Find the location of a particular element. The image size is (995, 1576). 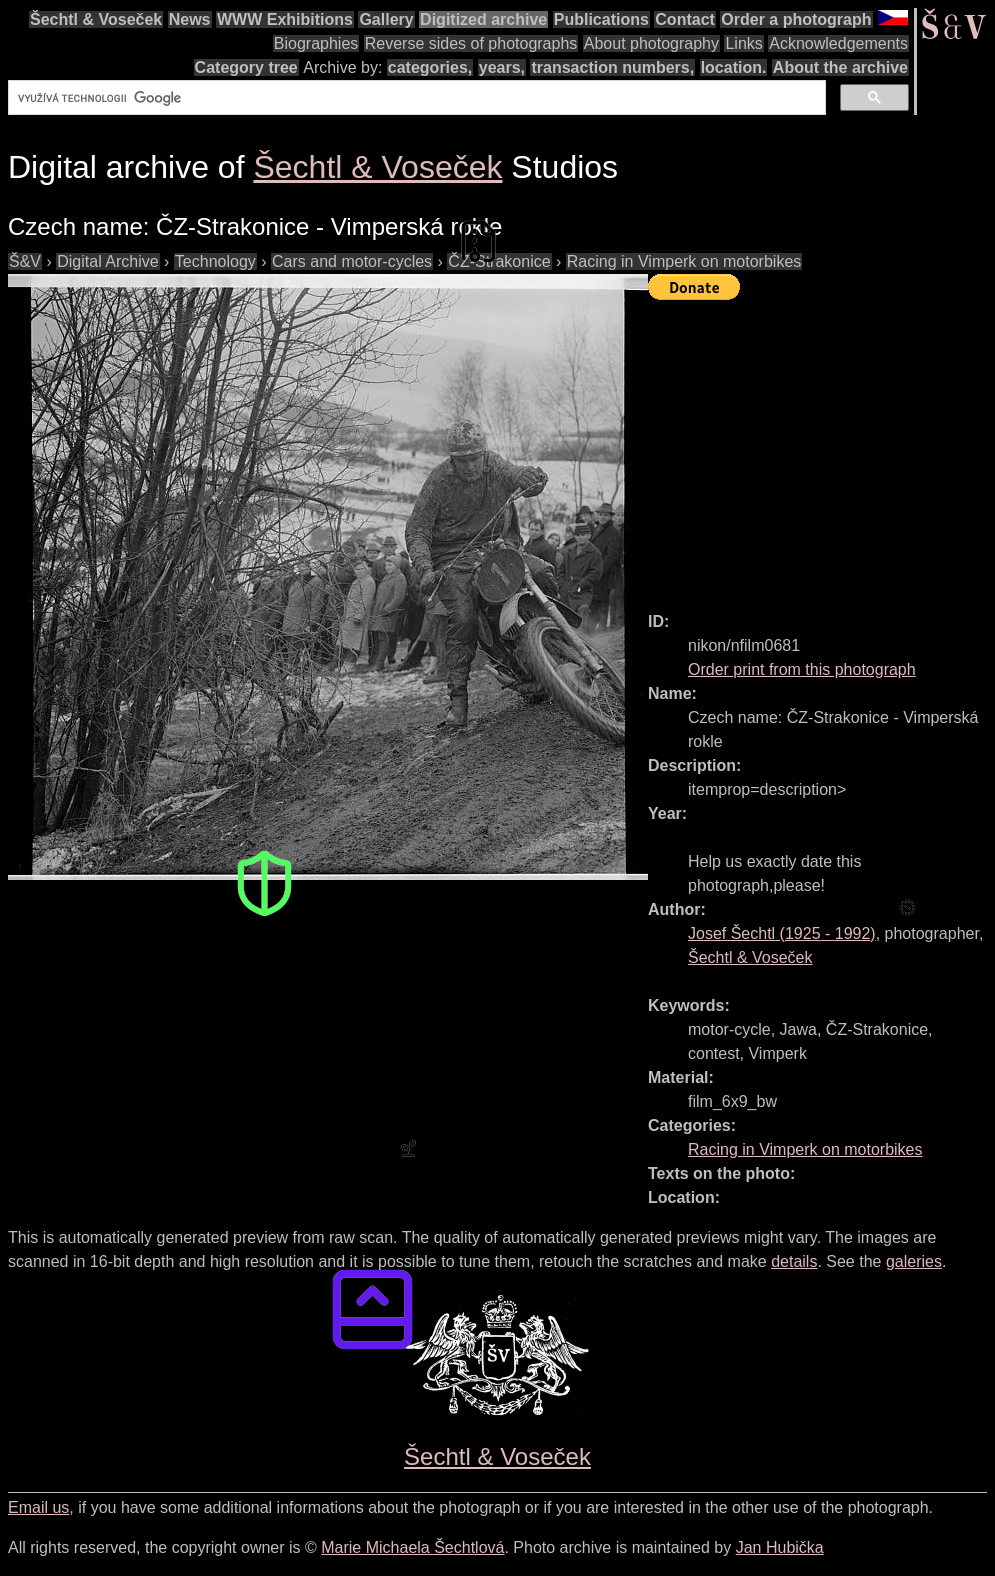

partial security or protection enabled is located at coordinates (264, 883).